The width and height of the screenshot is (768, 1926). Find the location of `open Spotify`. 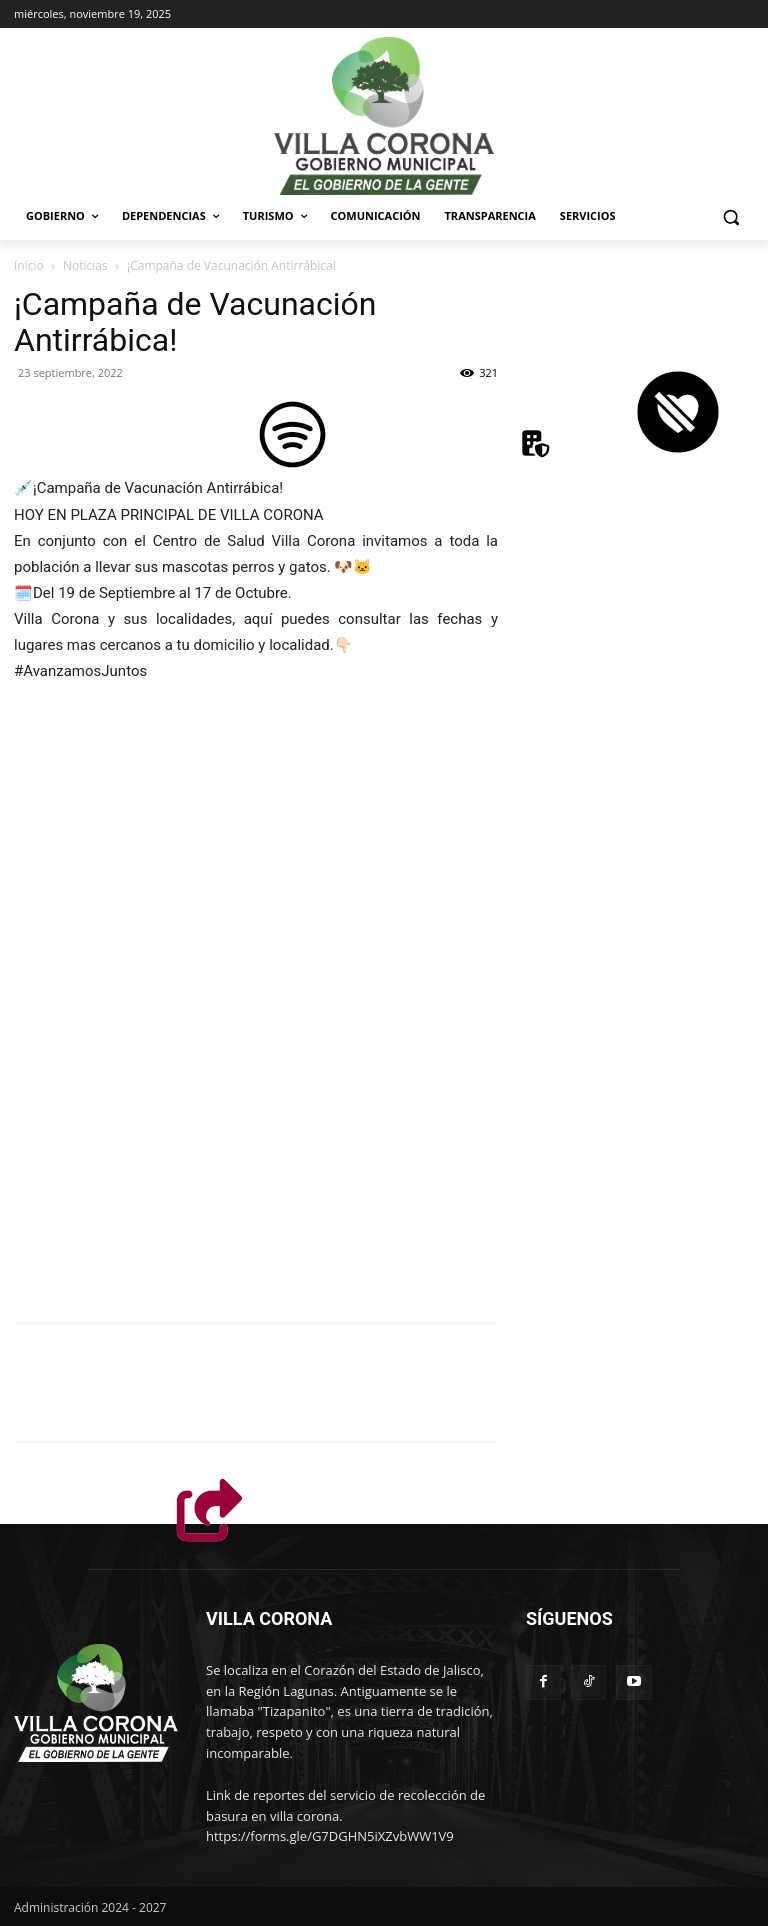

open Spotify is located at coordinates (292, 434).